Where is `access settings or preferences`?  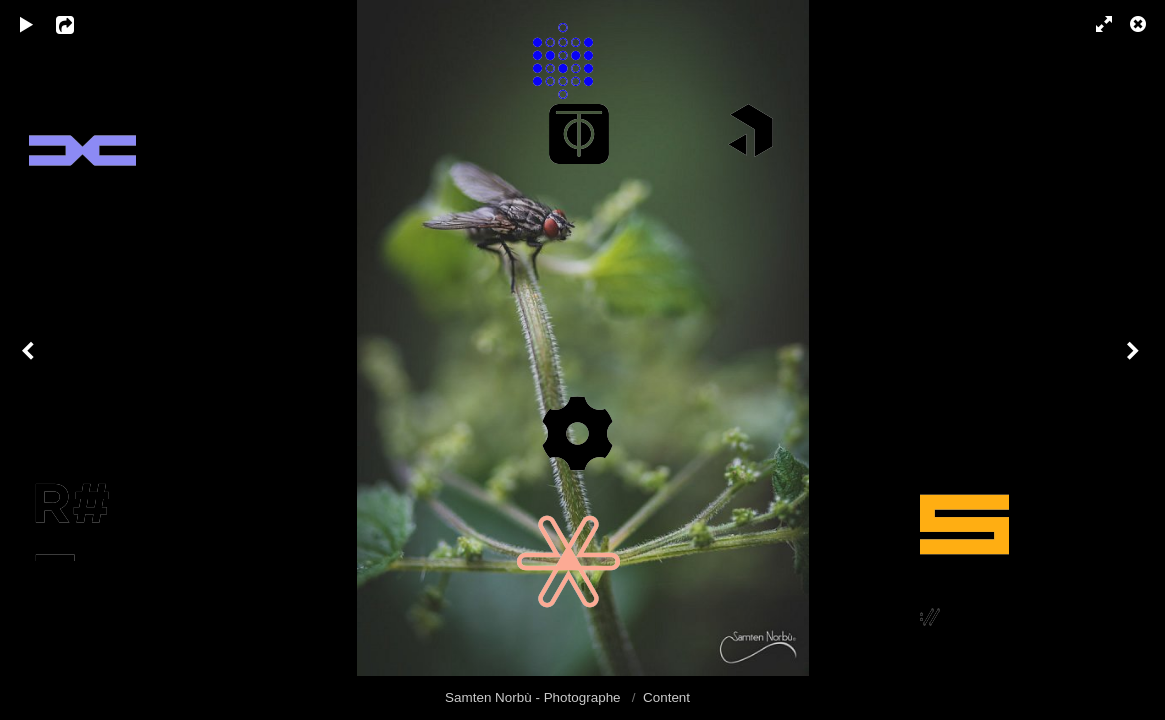
access settings or preferences is located at coordinates (577, 433).